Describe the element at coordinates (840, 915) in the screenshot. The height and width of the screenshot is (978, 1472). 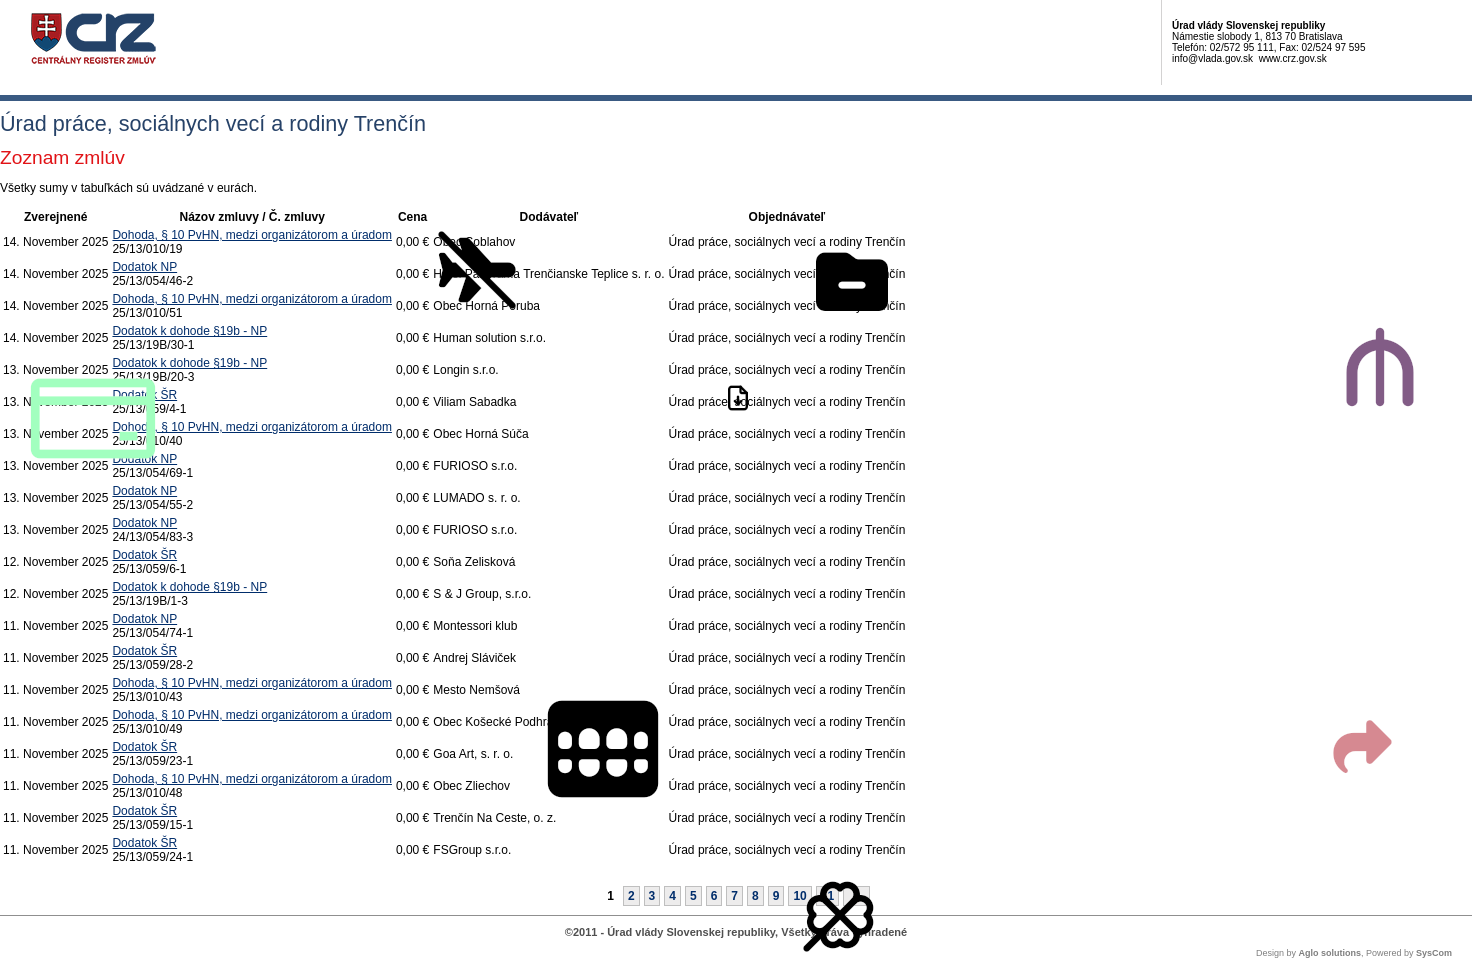
I see `indicates a lucky or bonus reward feature` at that location.